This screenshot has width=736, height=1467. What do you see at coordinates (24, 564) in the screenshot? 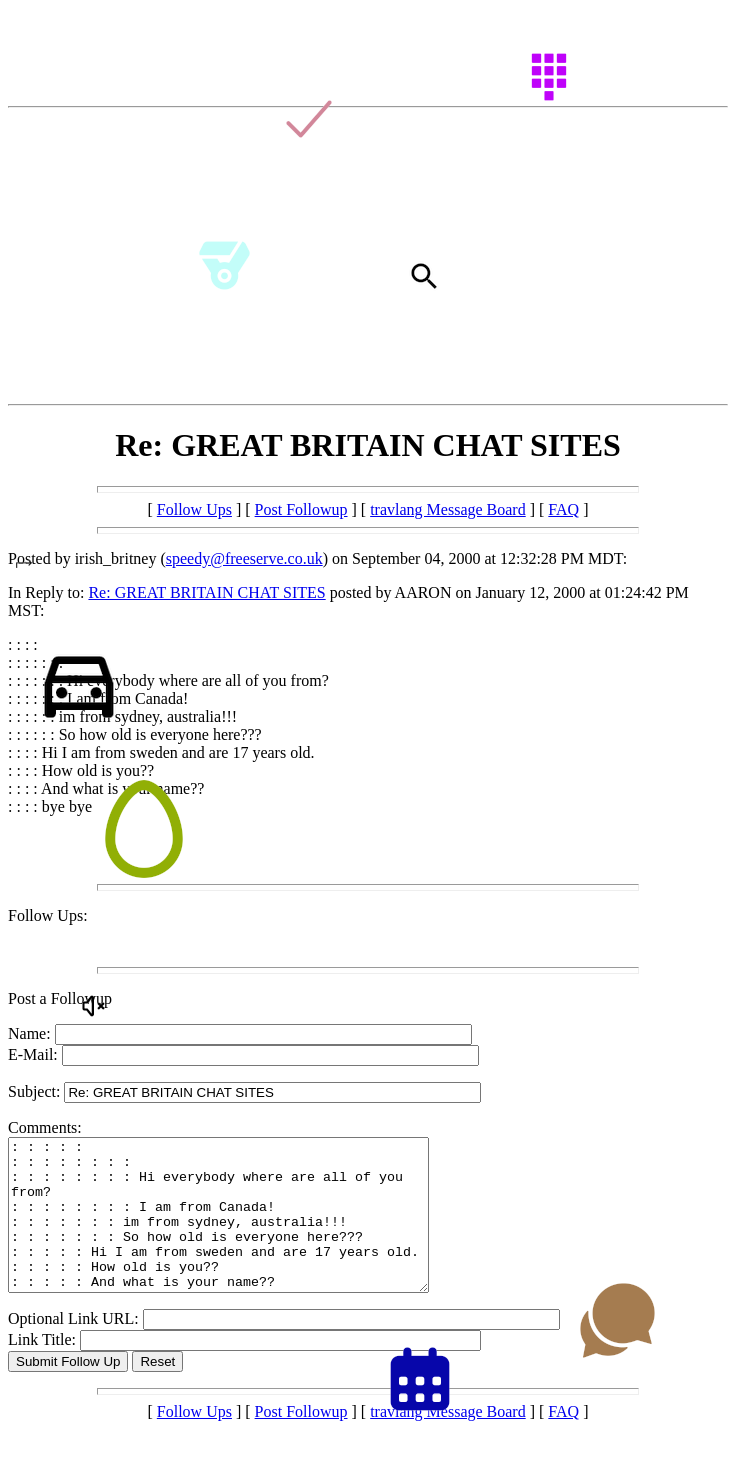
I see `forward or share content` at bounding box center [24, 564].